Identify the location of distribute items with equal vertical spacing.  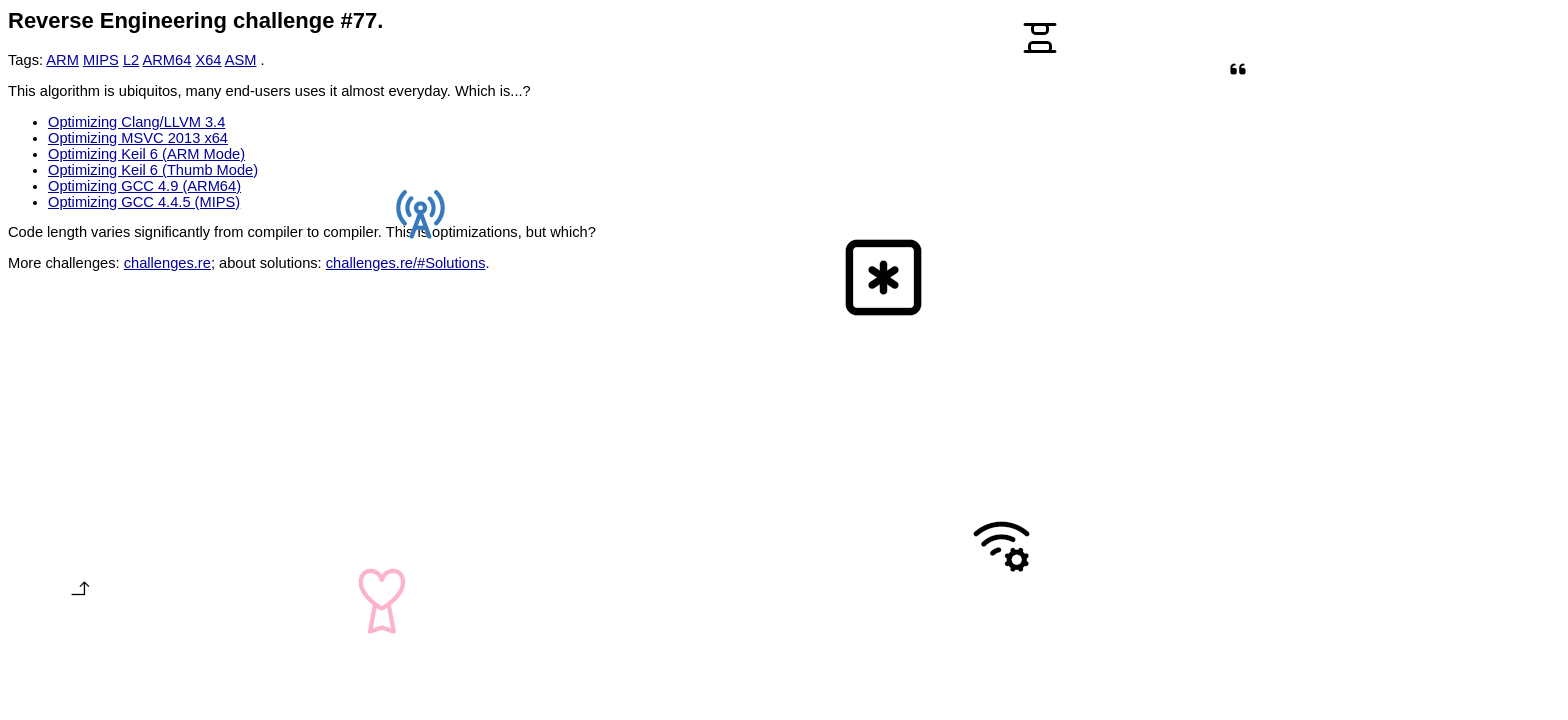
(1040, 38).